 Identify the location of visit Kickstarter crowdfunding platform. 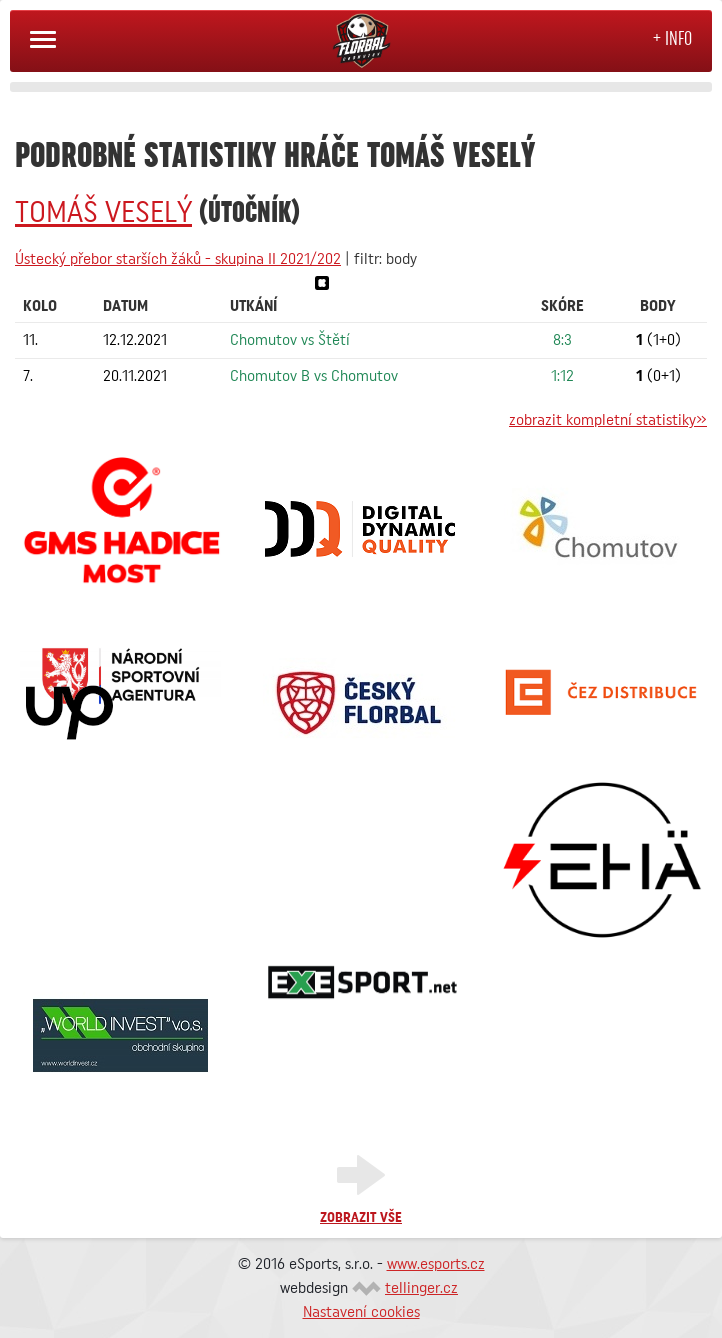
(322, 283).